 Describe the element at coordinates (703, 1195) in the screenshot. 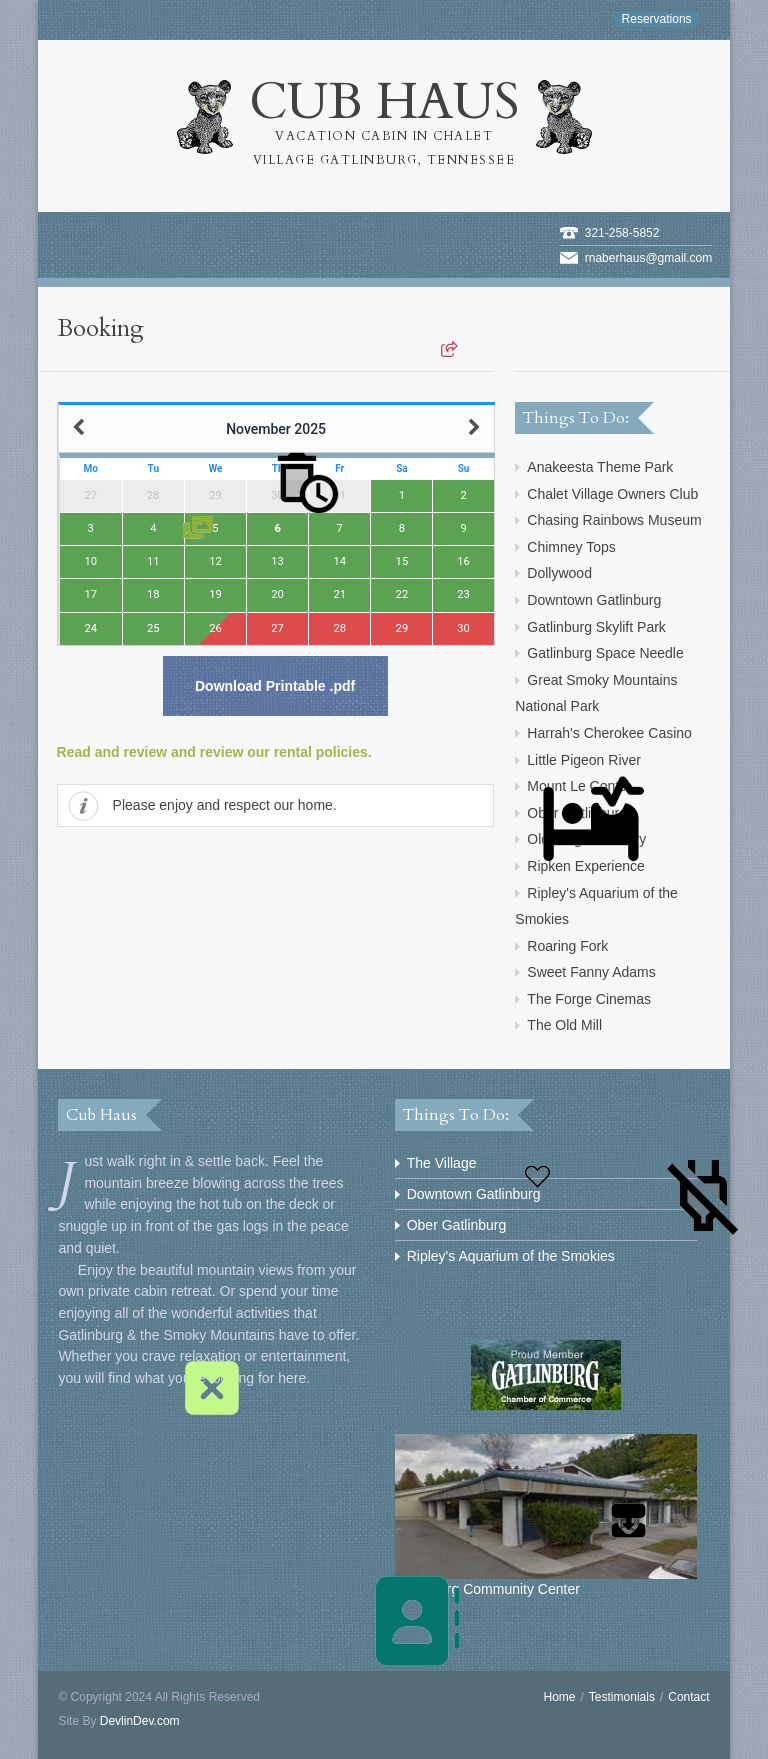

I see `power source disconnected or unavailable` at that location.